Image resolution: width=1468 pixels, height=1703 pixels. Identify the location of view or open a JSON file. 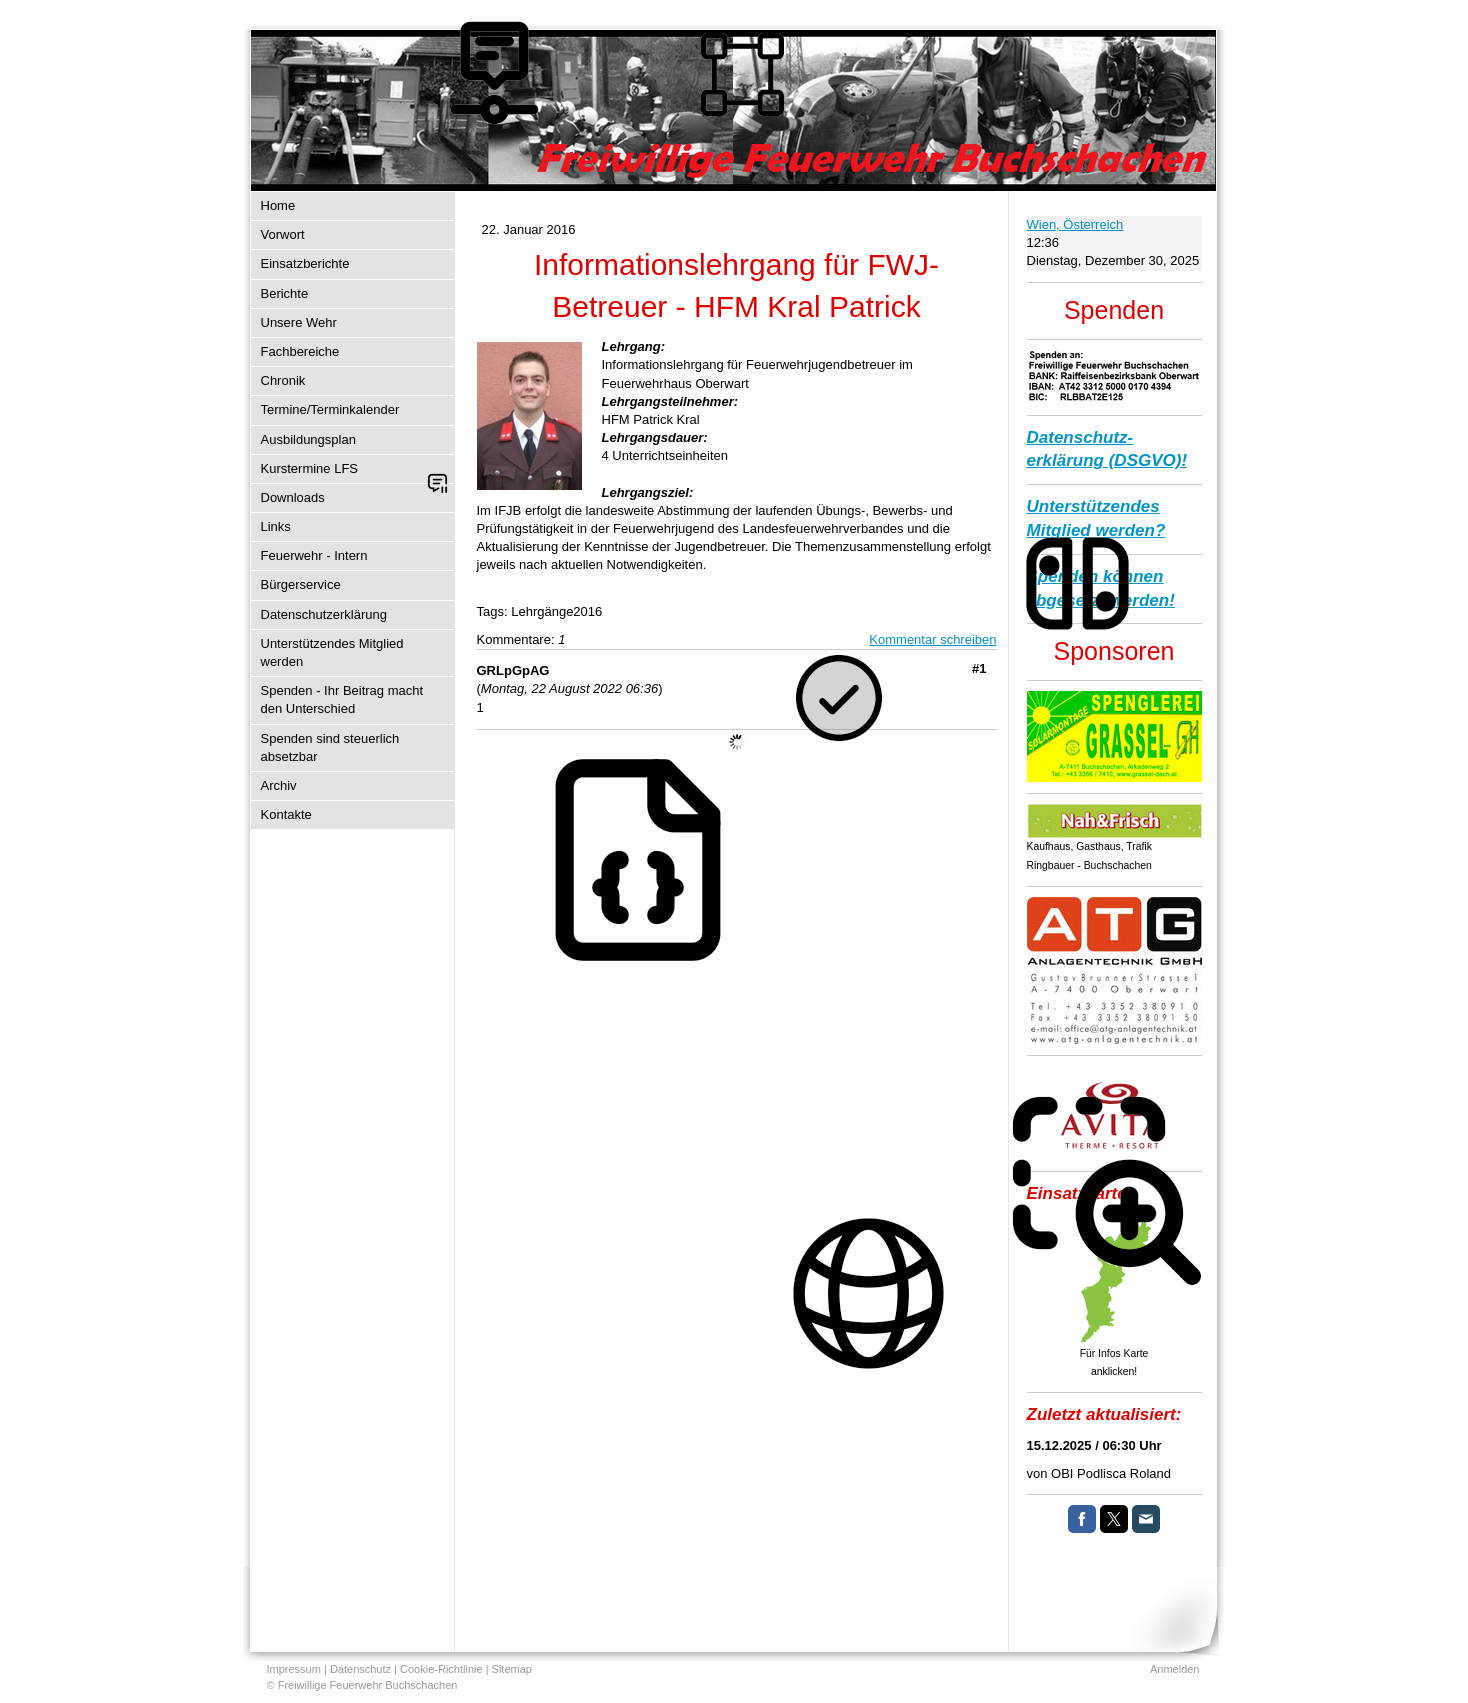
(638, 860).